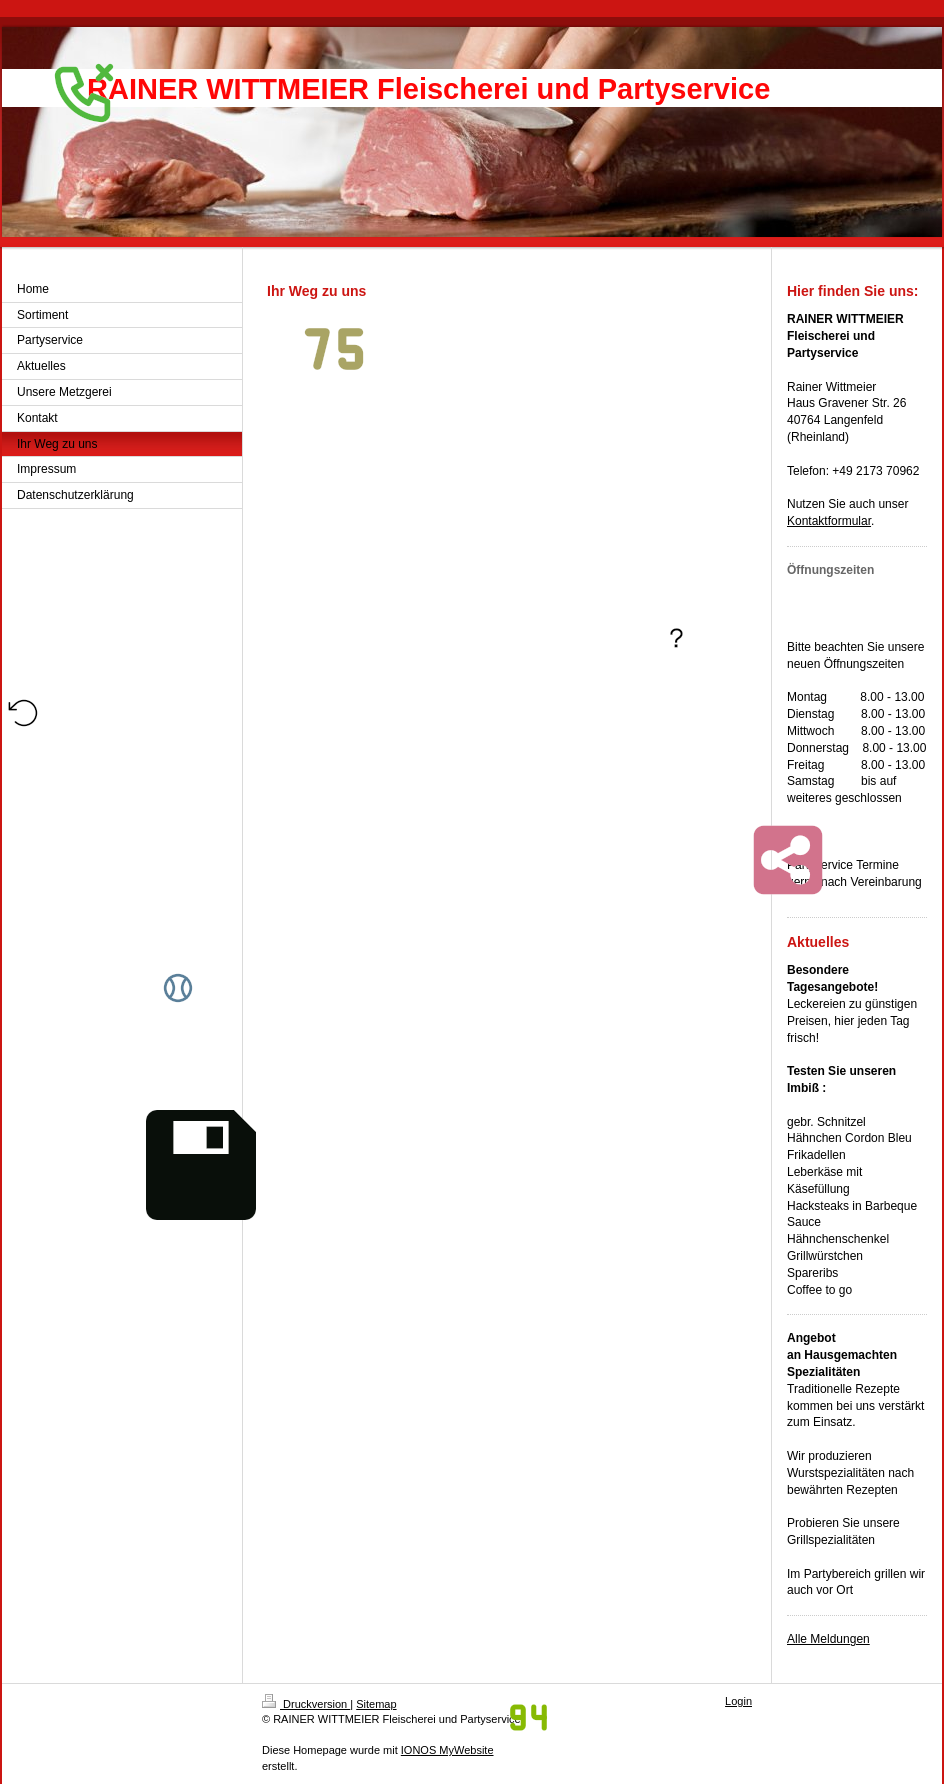 The height and width of the screenshot is (1784, 944). What do you see at coordinates (676, 638) in the screenshot?
I see `access help or support resources` at bounding box center [676, 638].